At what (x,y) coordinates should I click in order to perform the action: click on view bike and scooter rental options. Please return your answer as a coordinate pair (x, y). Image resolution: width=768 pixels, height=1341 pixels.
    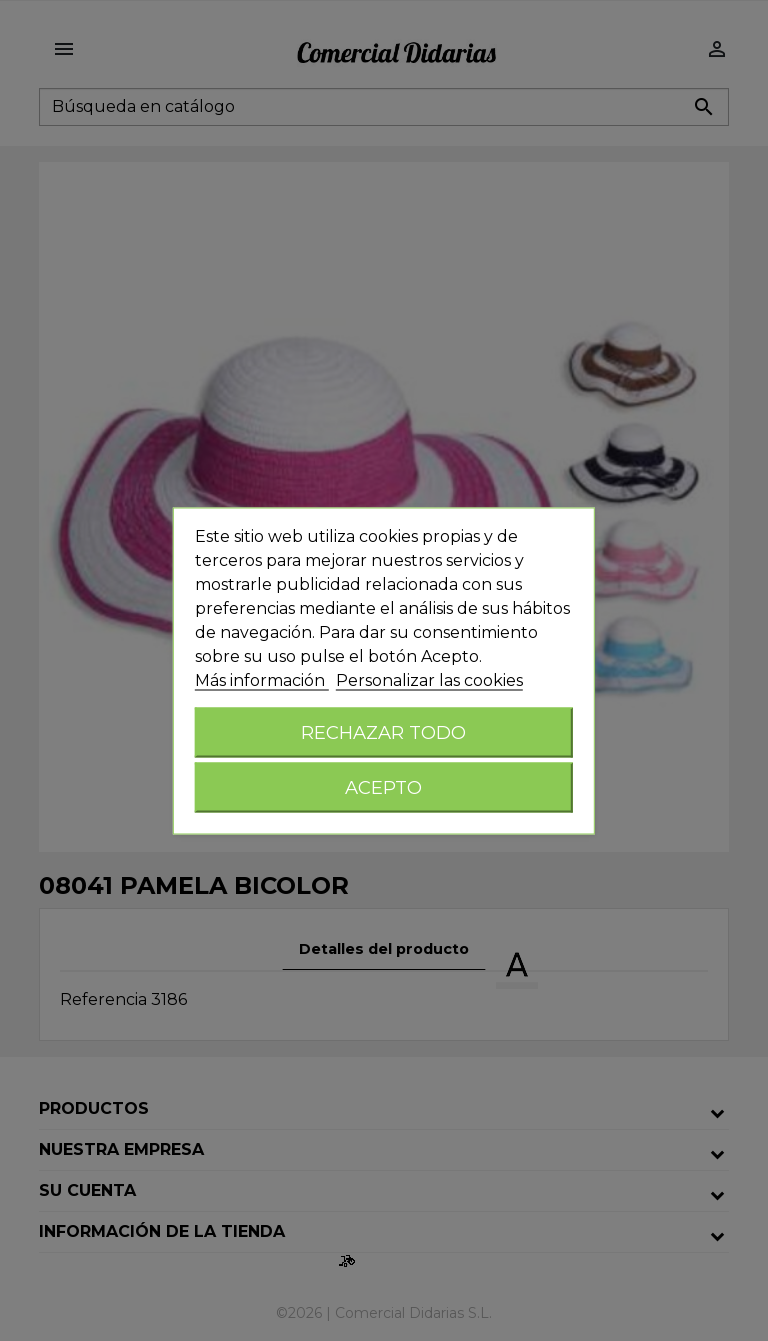
    Looking at the image, I should click on (347, 1261).